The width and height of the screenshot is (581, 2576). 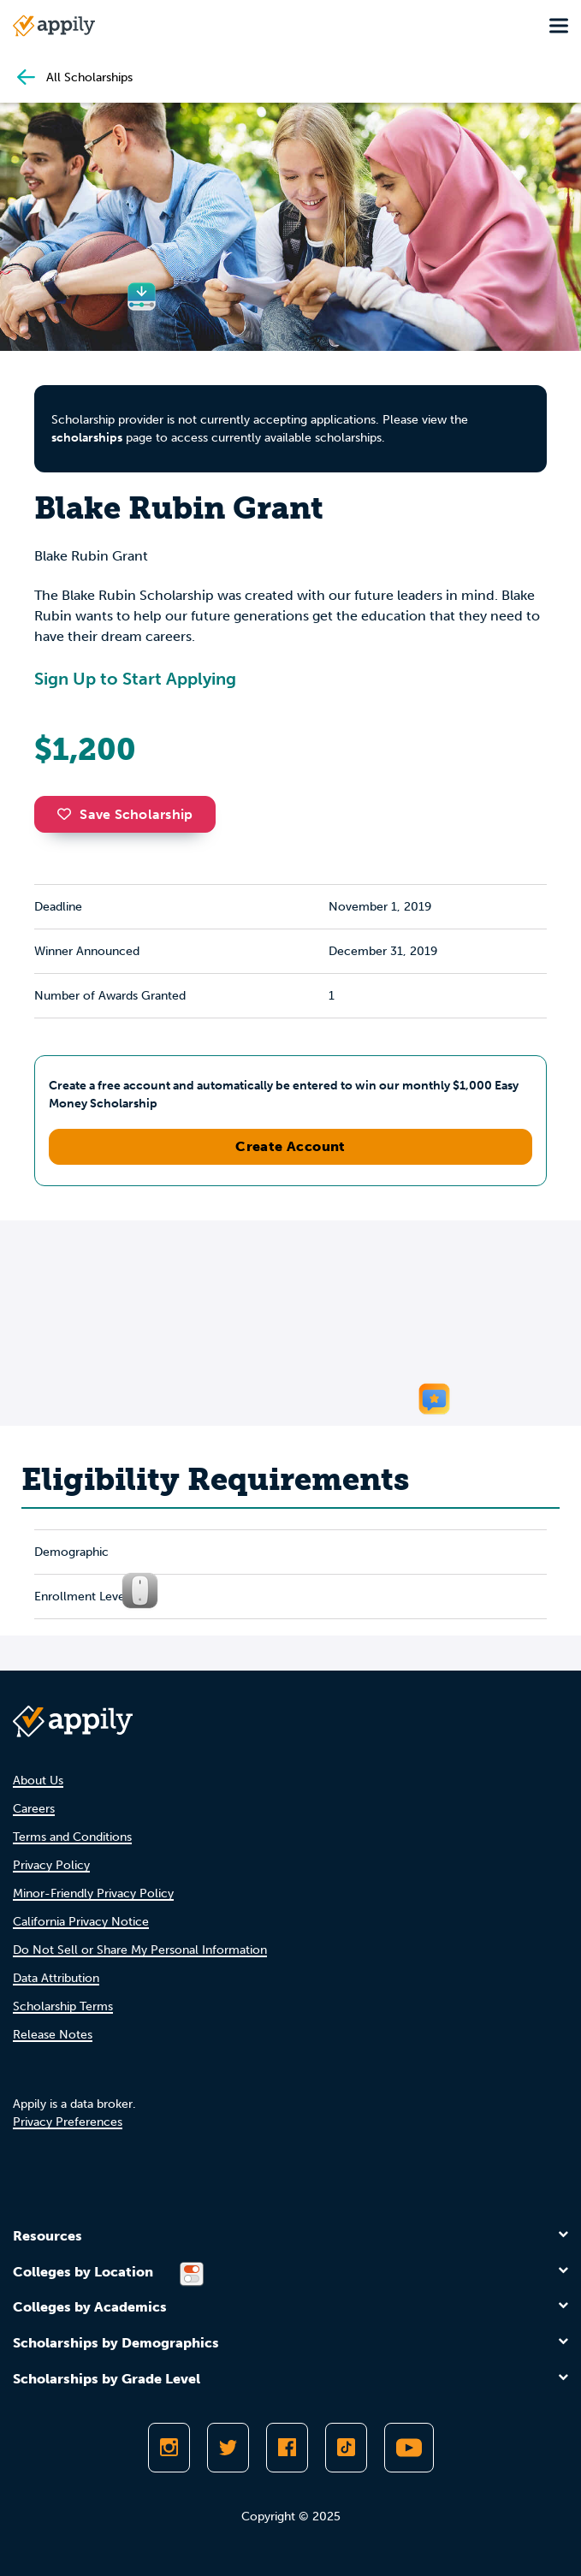 What do you see at coordinates (141, 296) in the screenshot?
I see `open the ubiquity installer application` at bounding box center [141, 296].